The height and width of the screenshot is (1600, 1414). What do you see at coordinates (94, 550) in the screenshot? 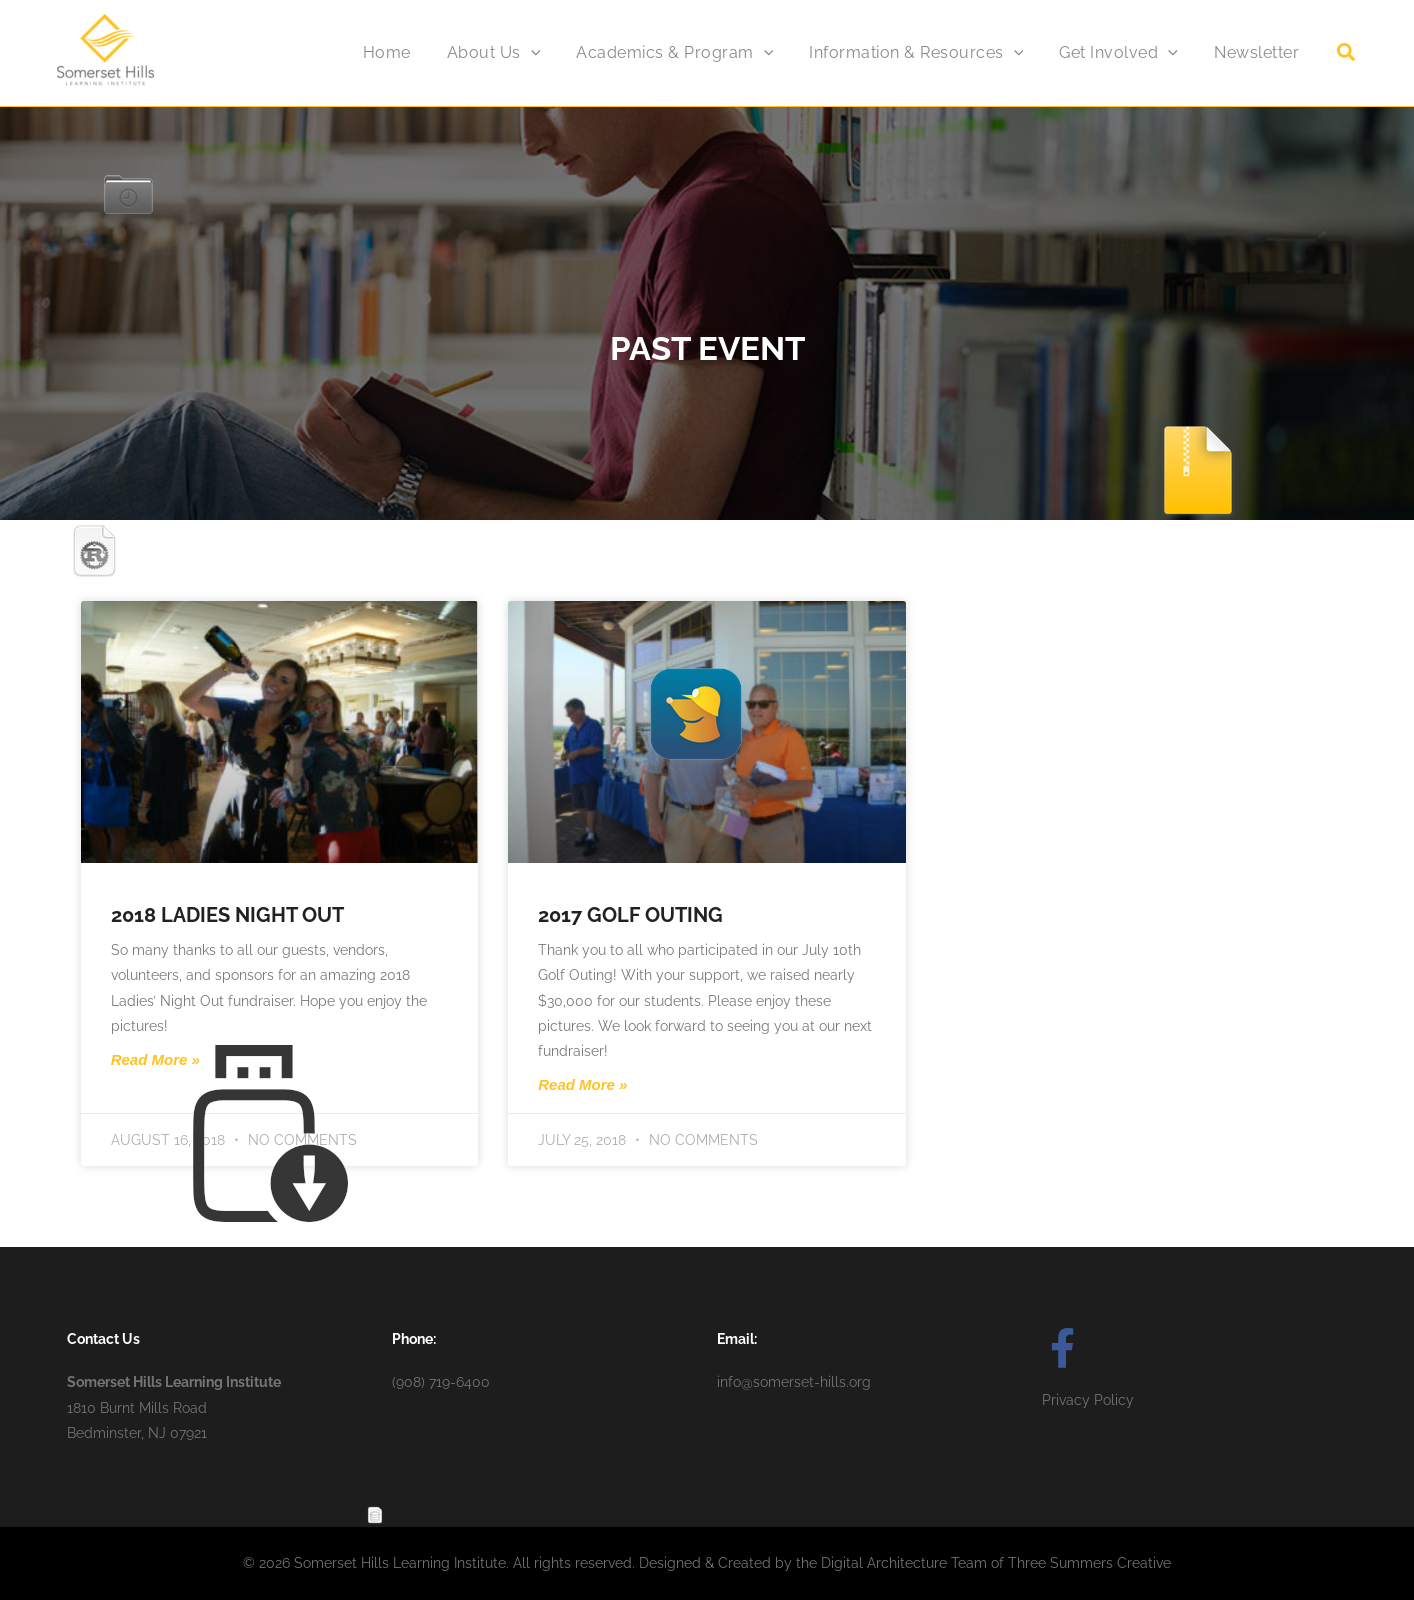
I see `a rust programming language source file` at bounding box center [94, 550].